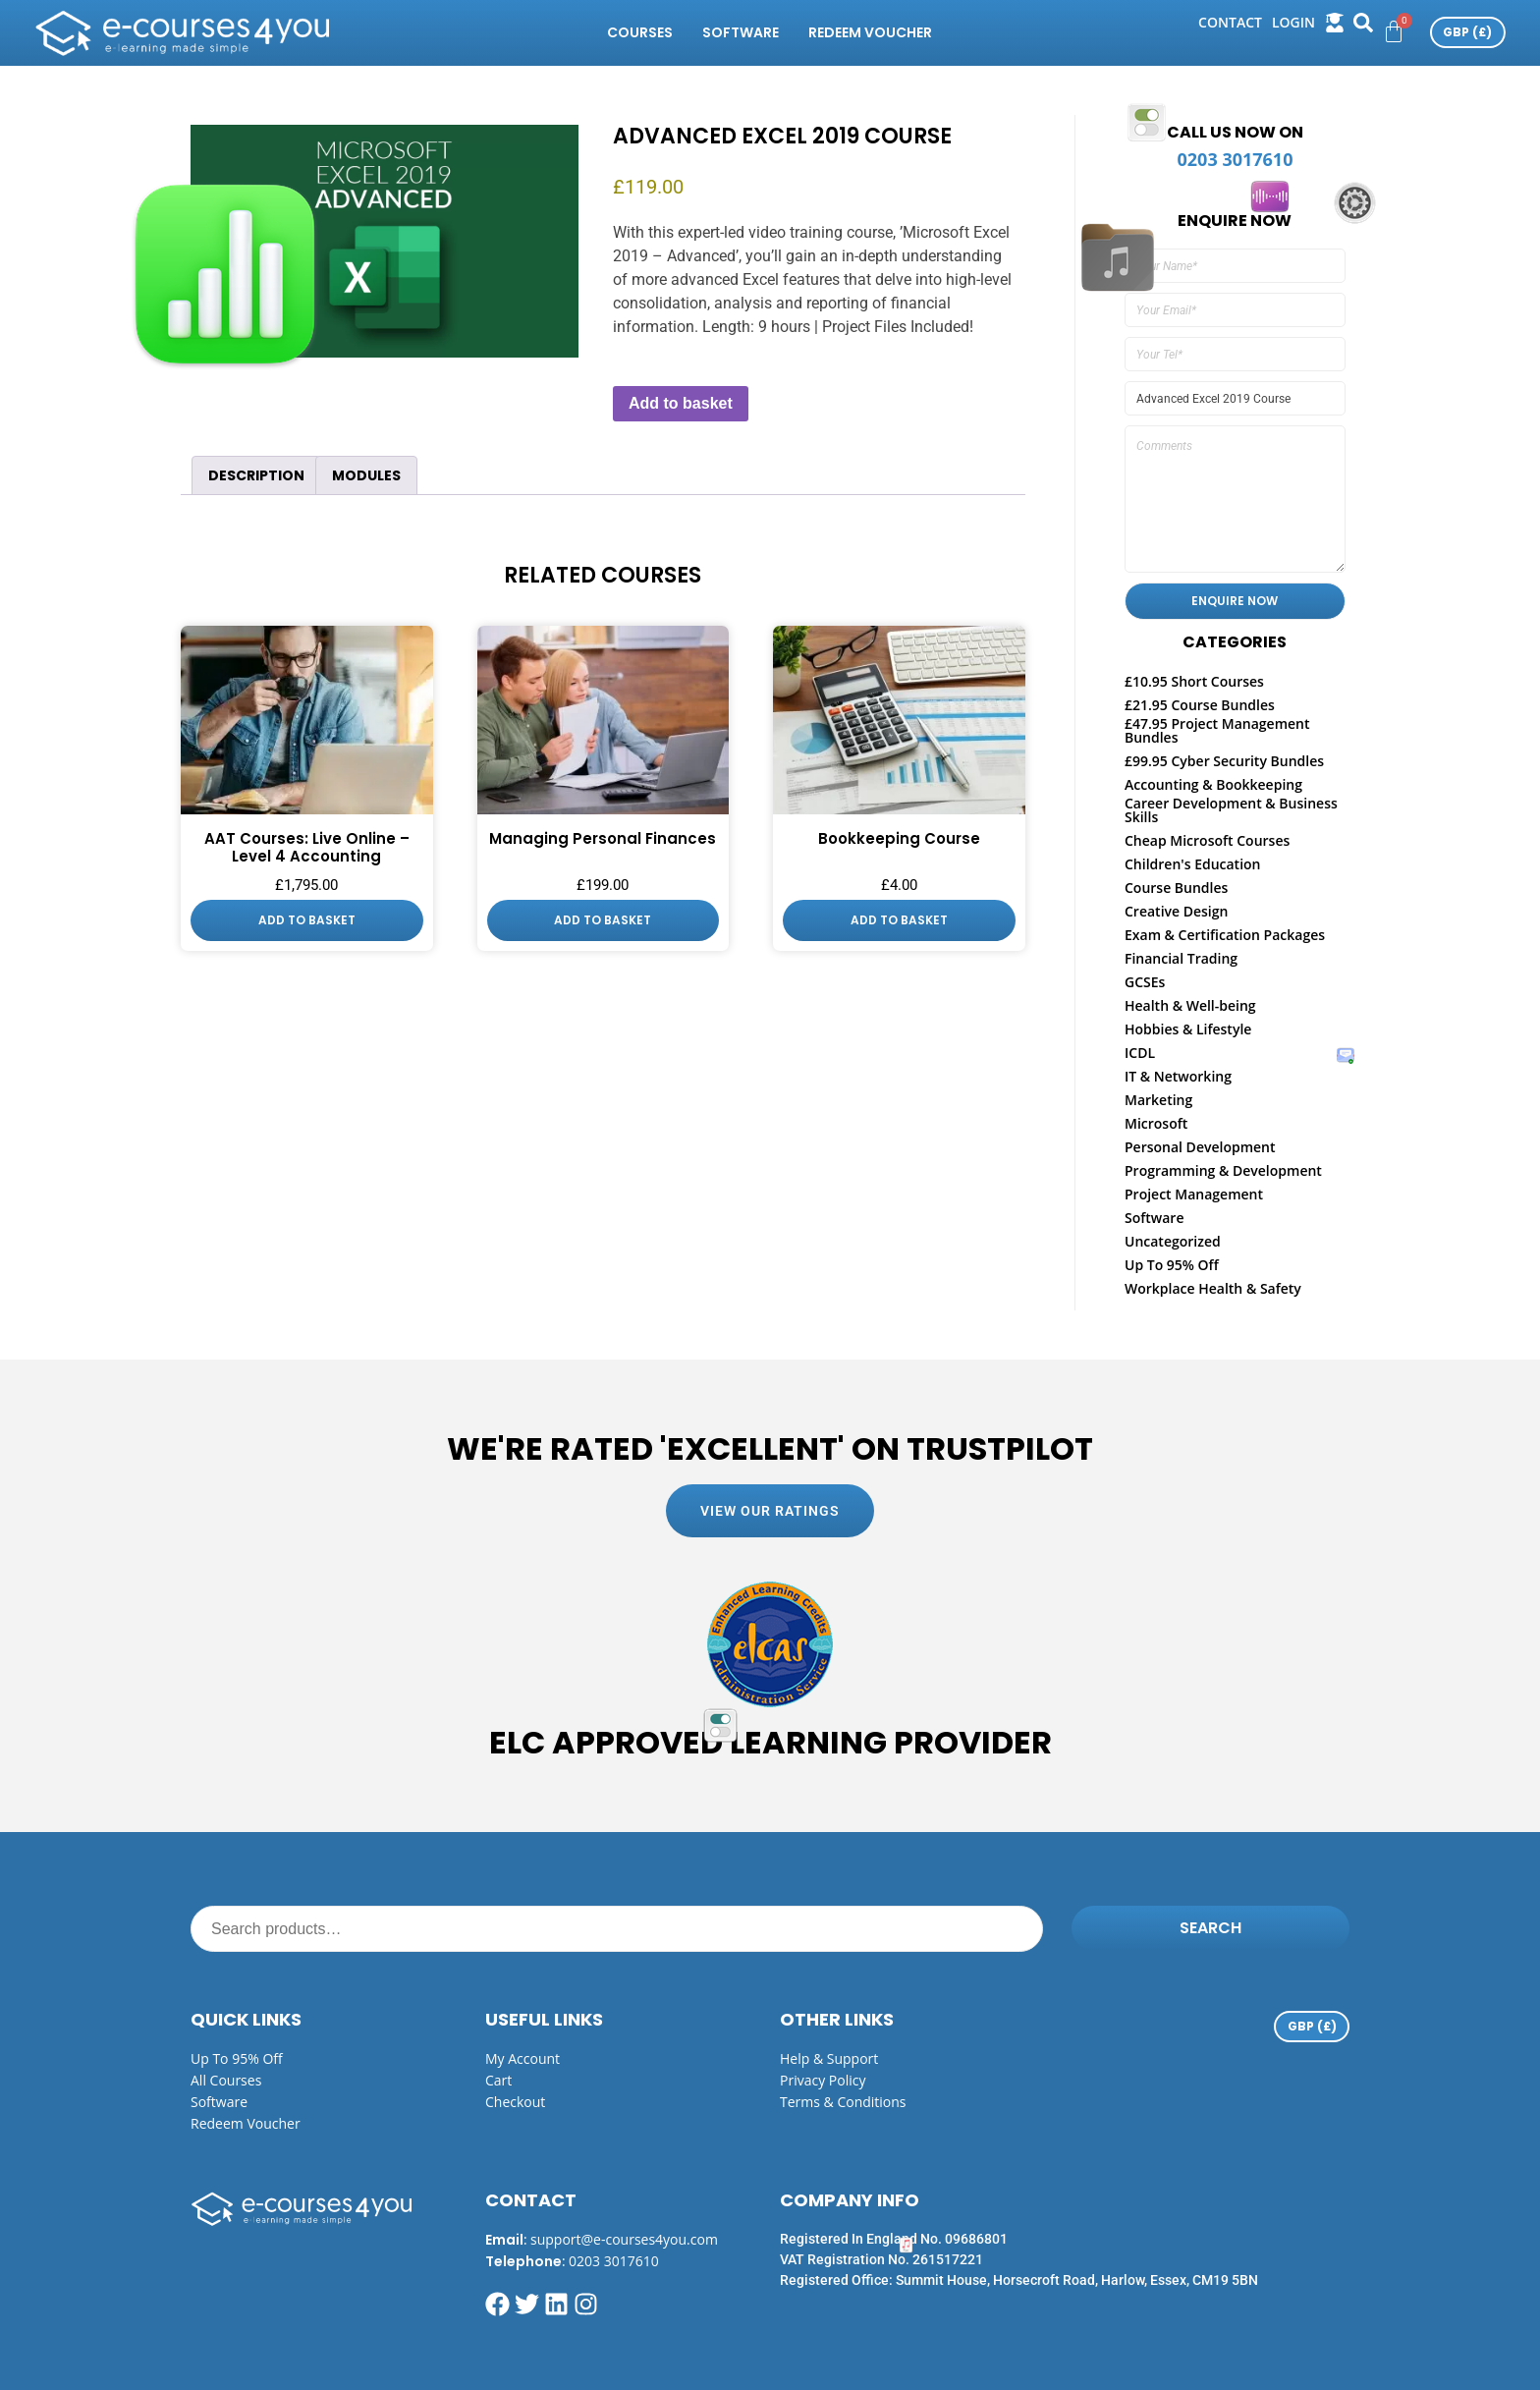 The image size is (1540, 2390). What do you see at coordinates (225, 274) in the screenshot?
I see `open Numbers spreadsheet app` at bounding box center [225, 274].